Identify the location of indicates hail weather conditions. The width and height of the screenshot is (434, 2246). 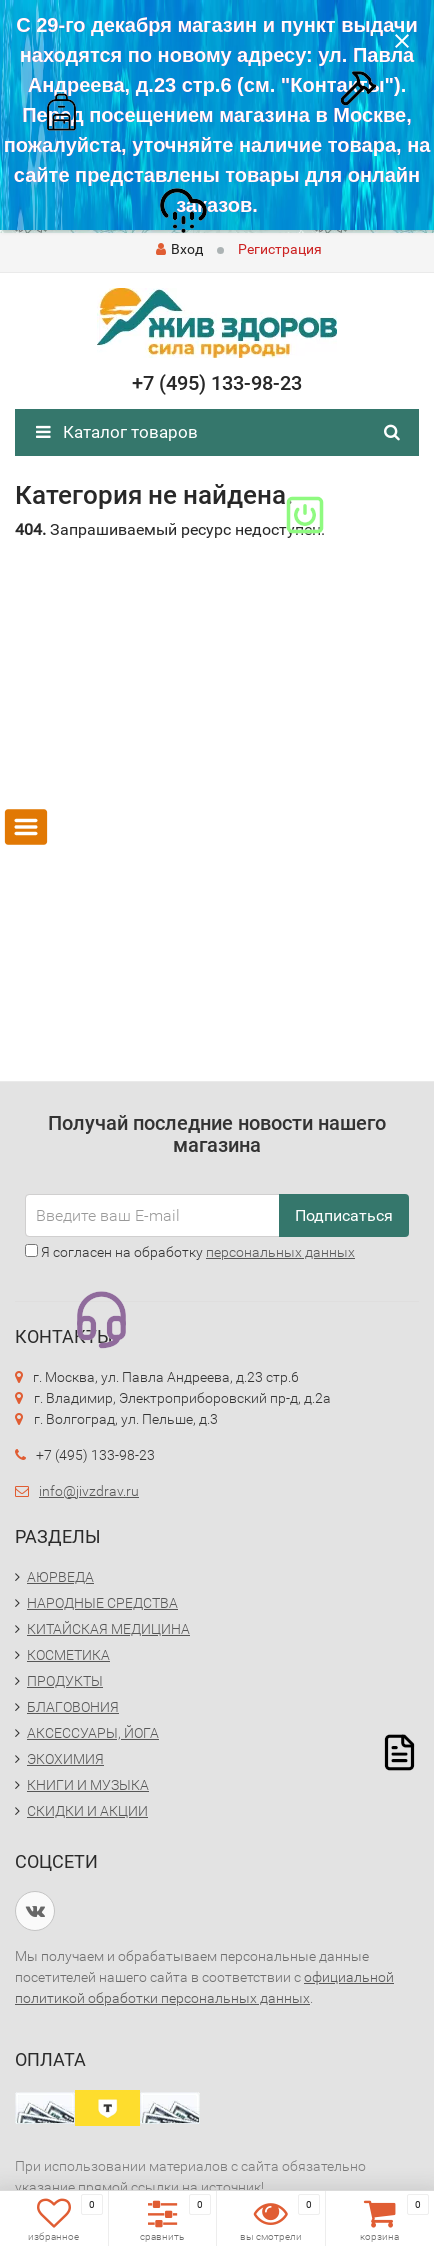
(183, 209).